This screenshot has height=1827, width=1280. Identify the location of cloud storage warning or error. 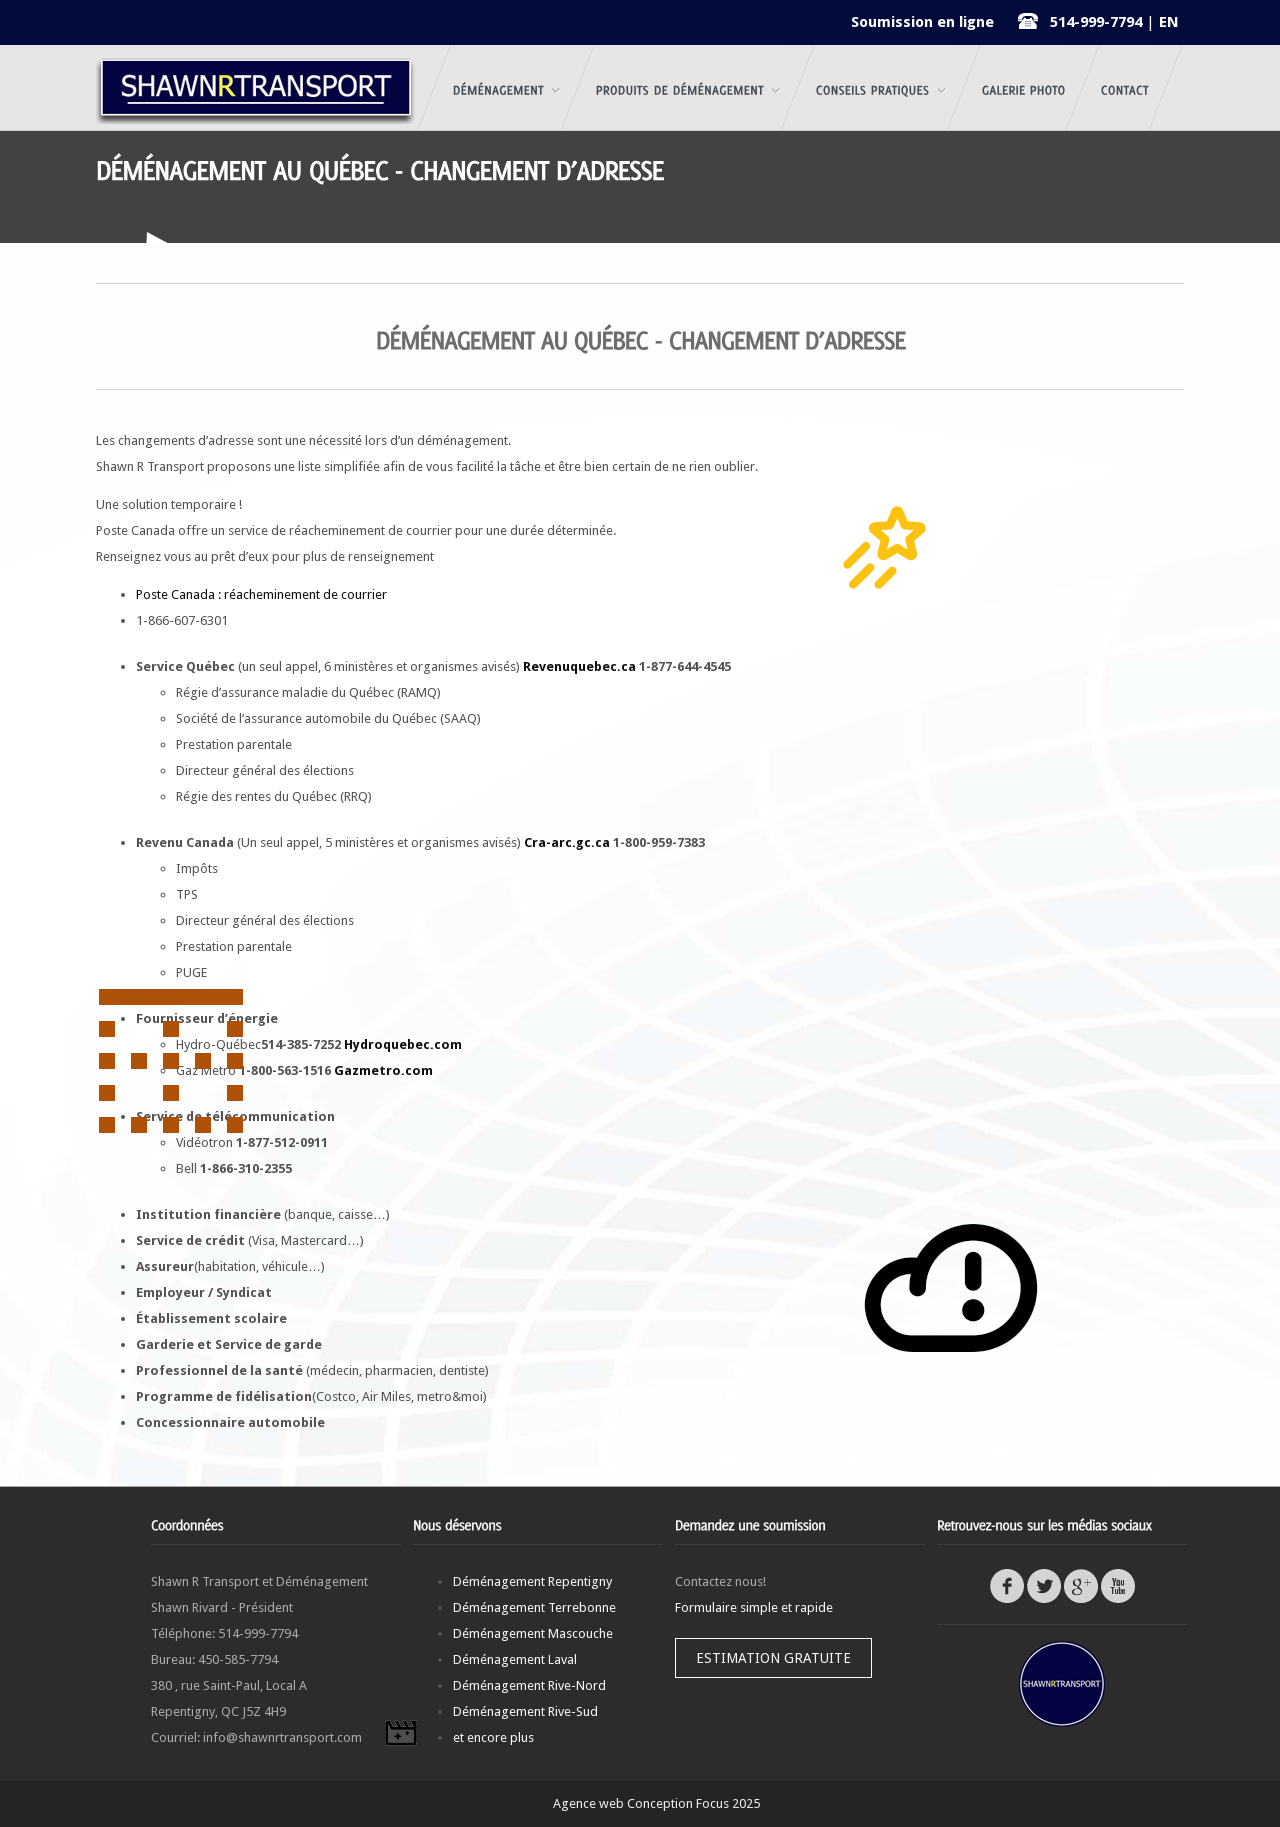
(951, 1288).